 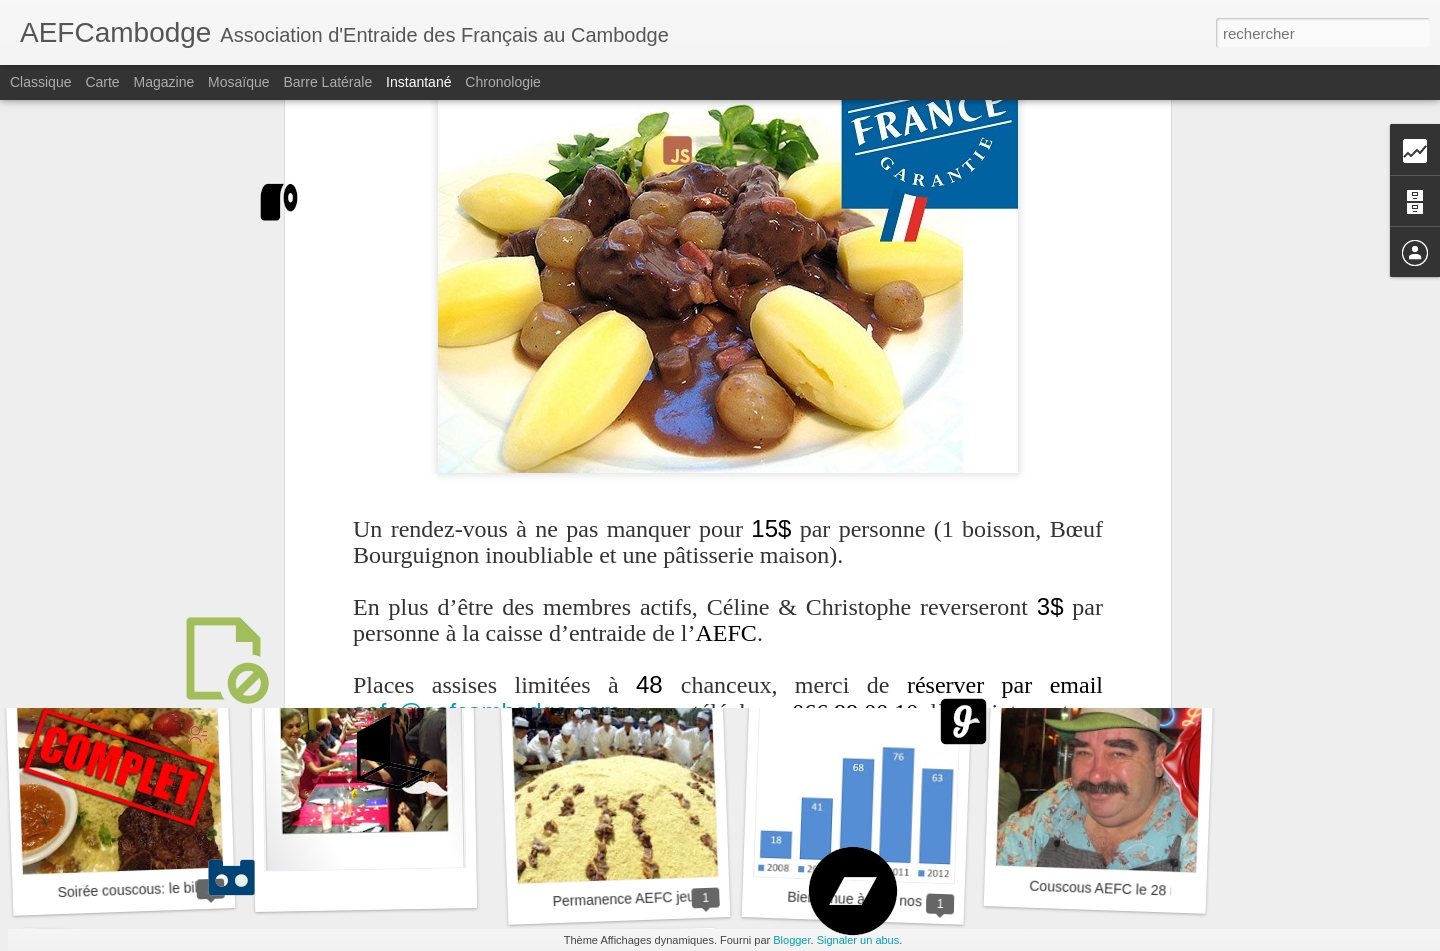 I want to click on indicates restroom or bathroom location, so click(x=279, y=200).